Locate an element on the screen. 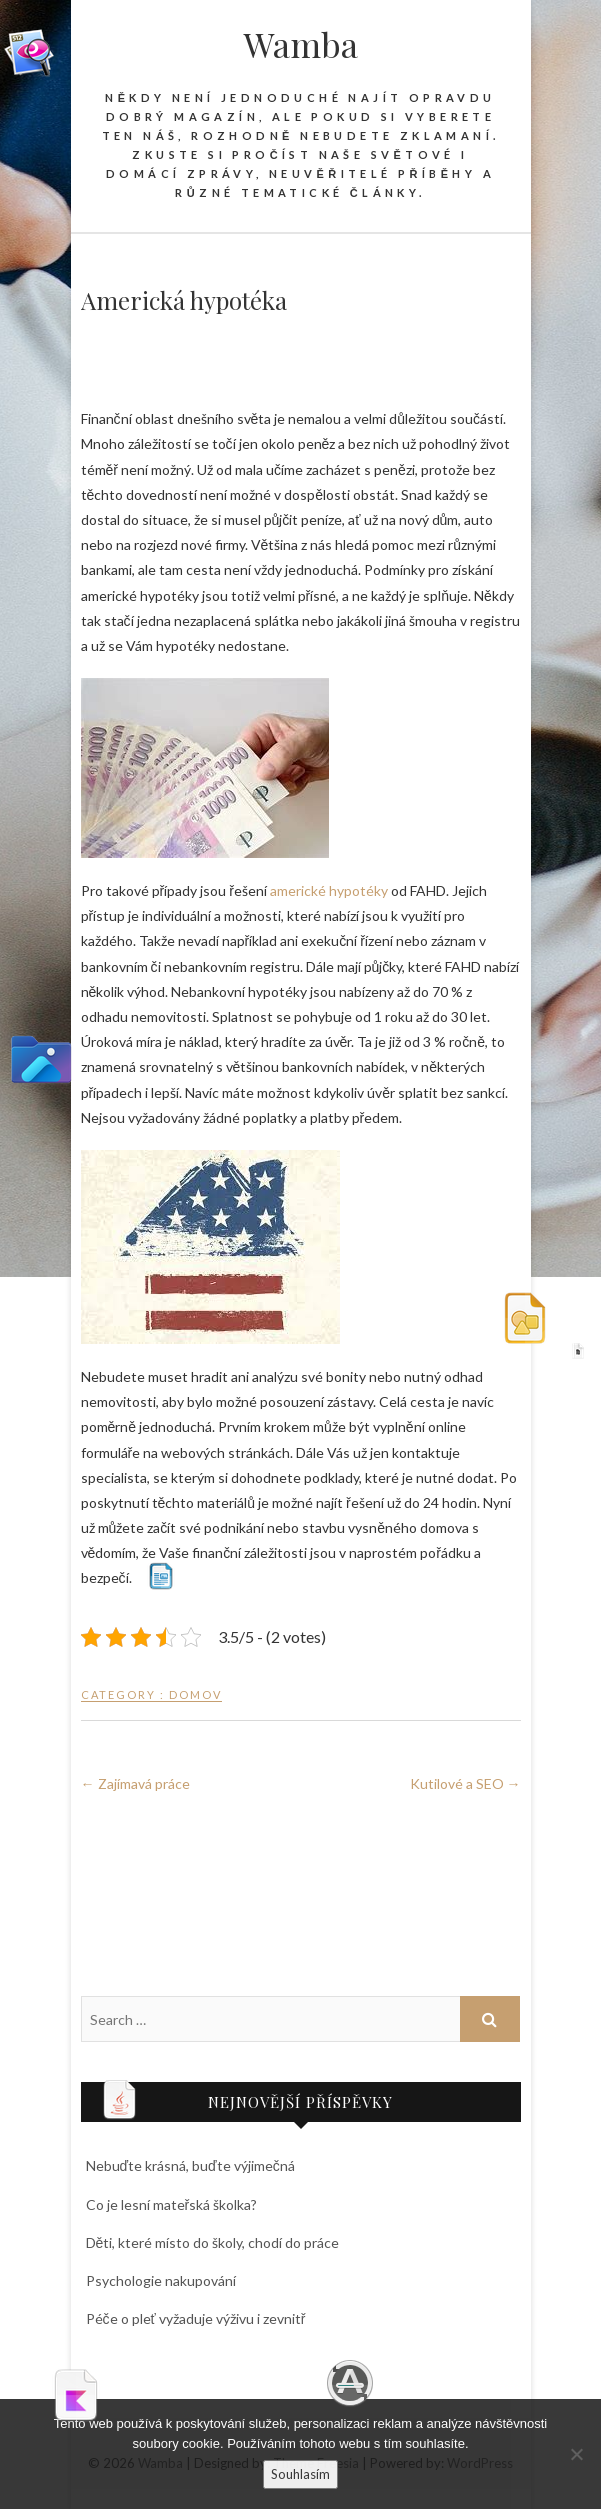  libreoffice draw document file is located at coordinates (525, 1318).